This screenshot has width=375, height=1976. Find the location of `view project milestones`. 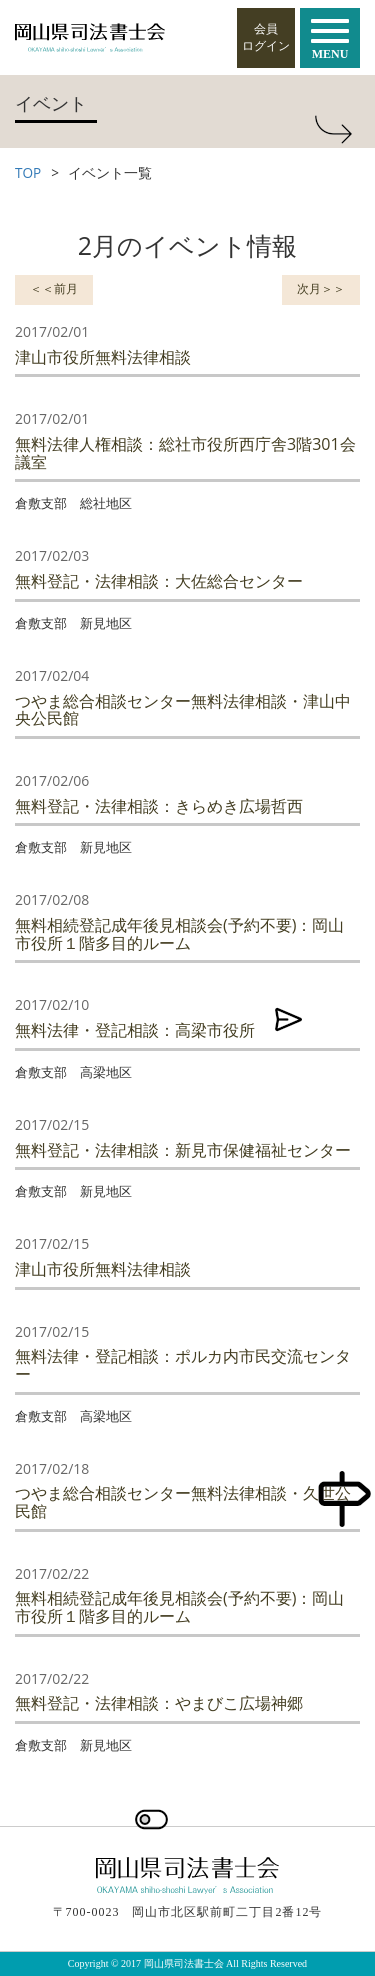

view project milestones is located at coordinates (343, 1499).